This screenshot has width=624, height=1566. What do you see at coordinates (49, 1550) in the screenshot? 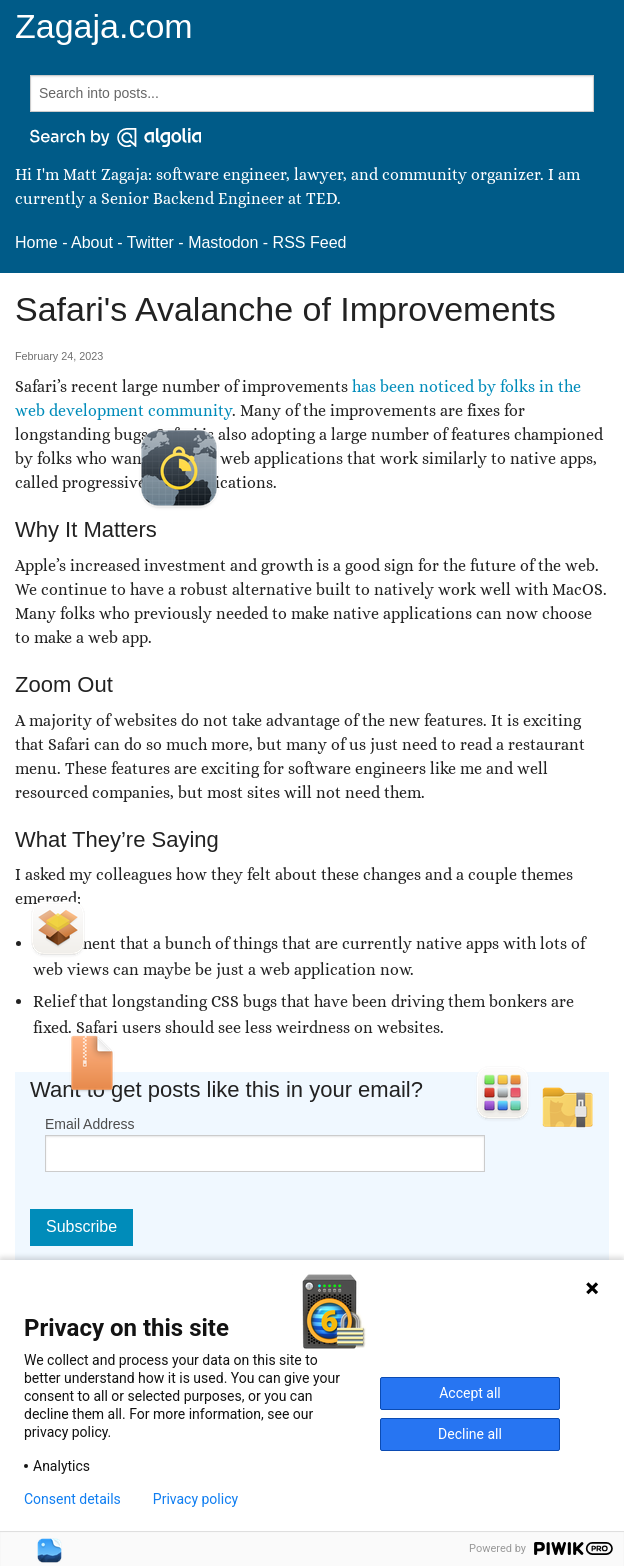
I see `open wallpaper settings` at bounding box center [49, 1550].